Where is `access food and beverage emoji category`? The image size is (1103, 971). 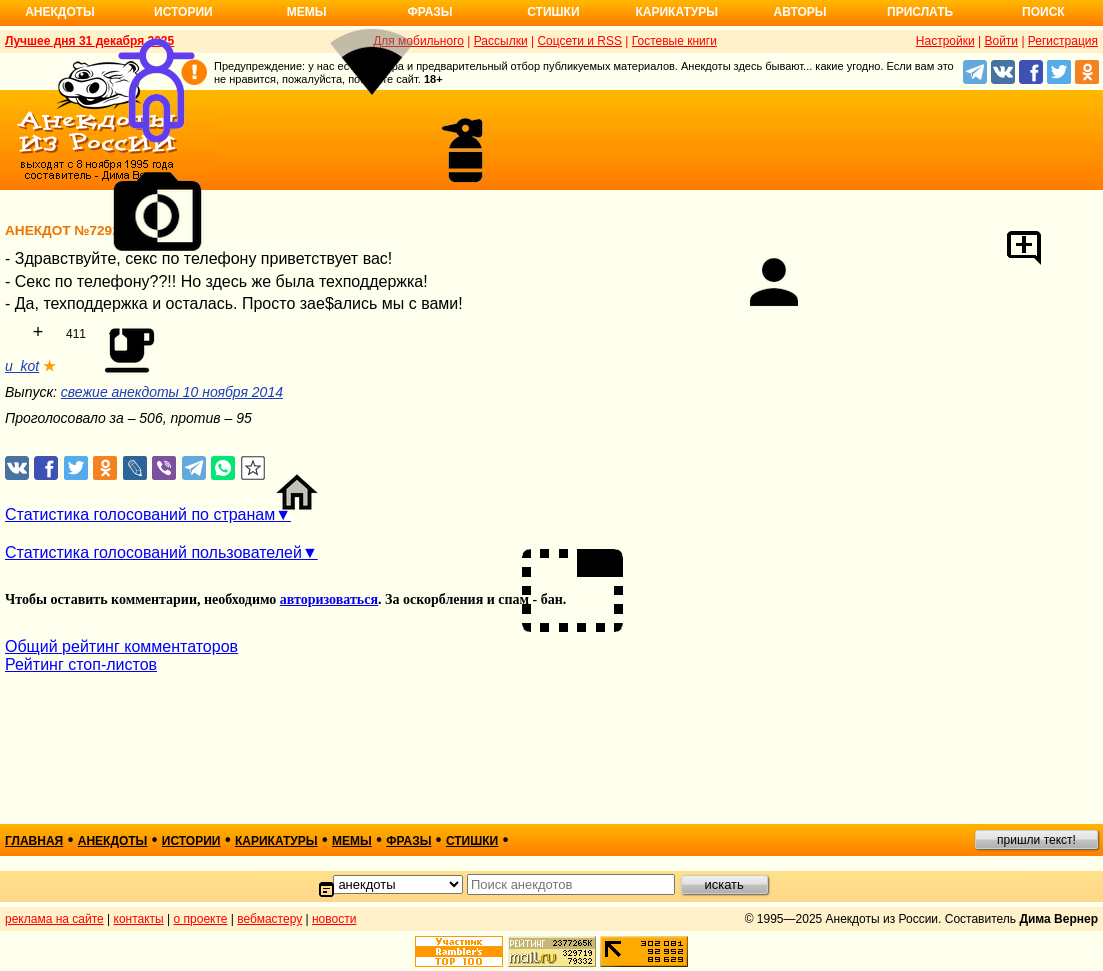 access food and beverage emoji category is located at coordinates (129, 350).